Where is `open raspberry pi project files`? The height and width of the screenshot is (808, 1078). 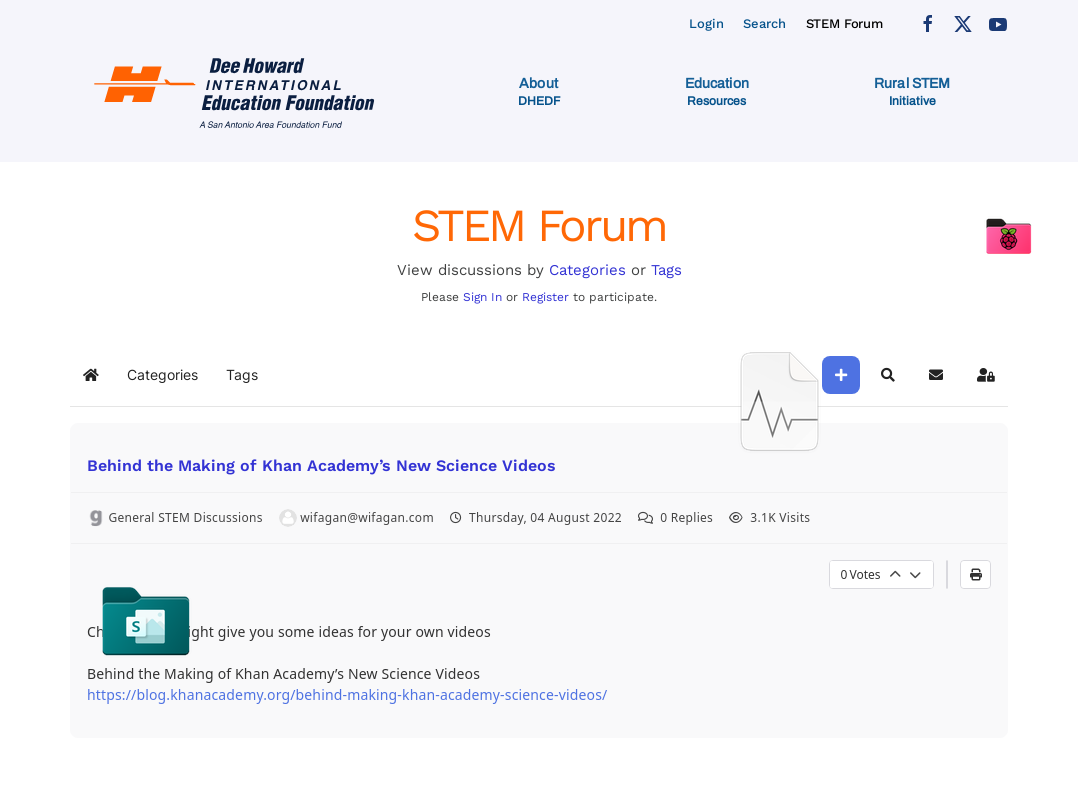 open raspberry pi project files is located at coordinates (1008, 237).